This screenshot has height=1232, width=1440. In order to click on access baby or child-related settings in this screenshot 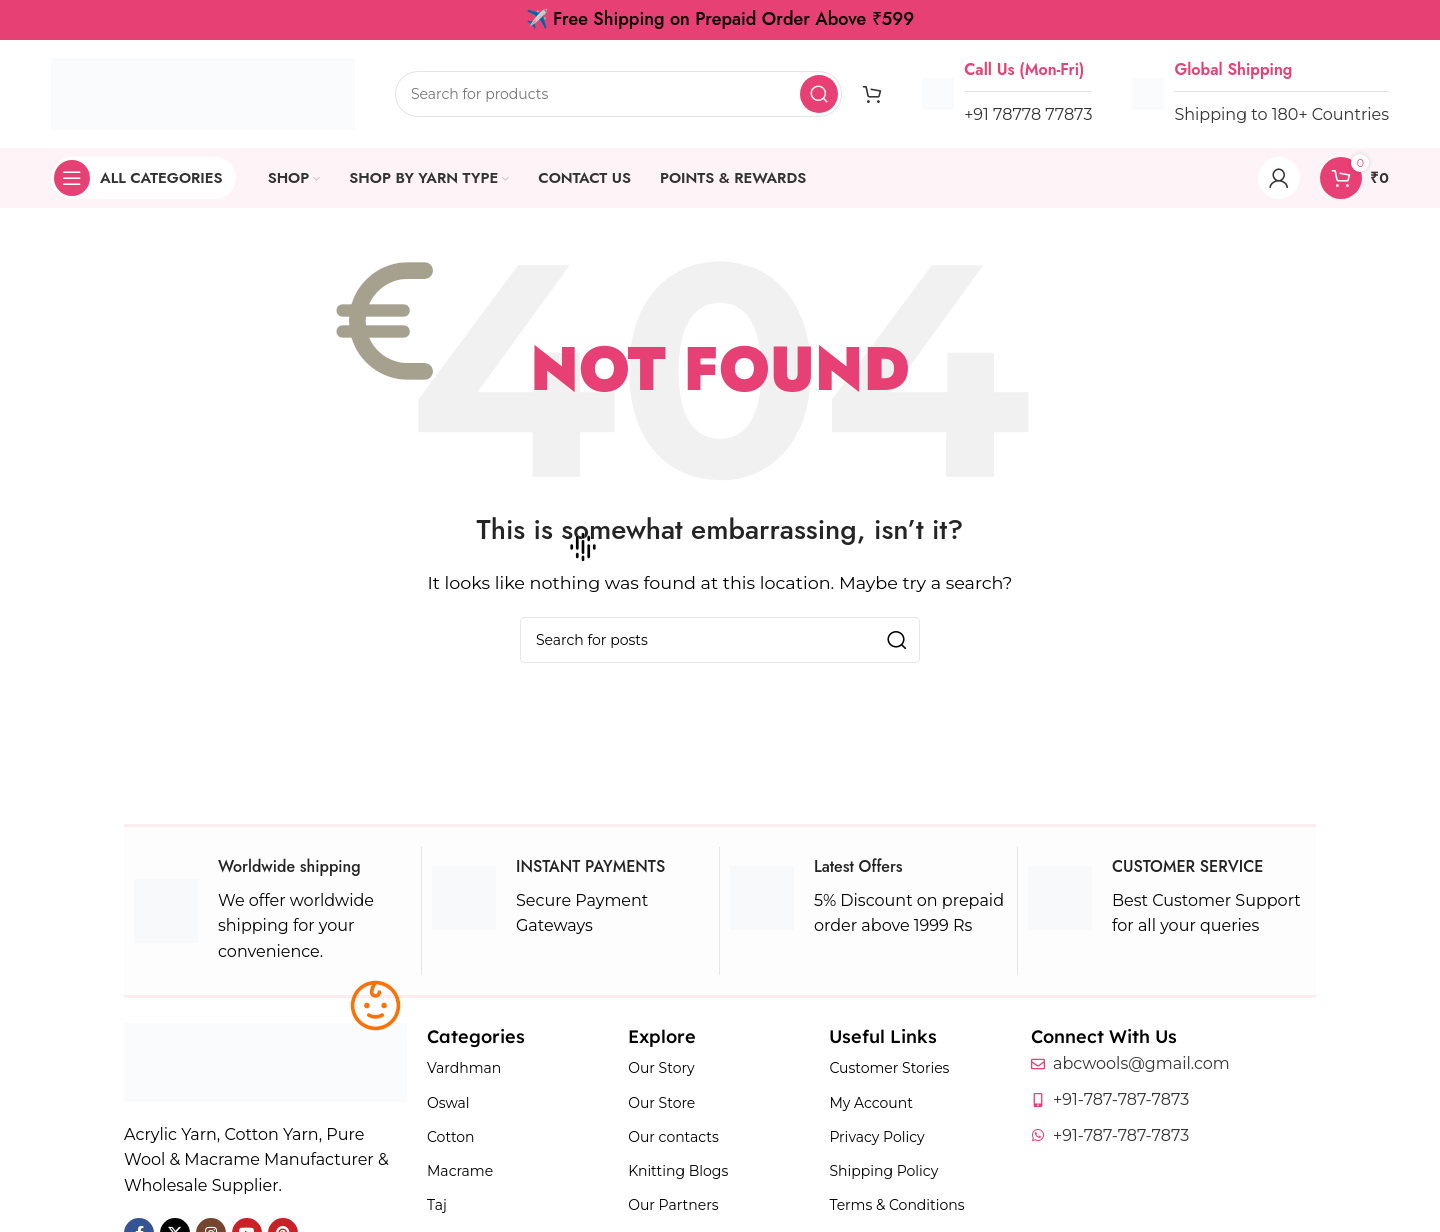, I will do `click(375, 1005)`.